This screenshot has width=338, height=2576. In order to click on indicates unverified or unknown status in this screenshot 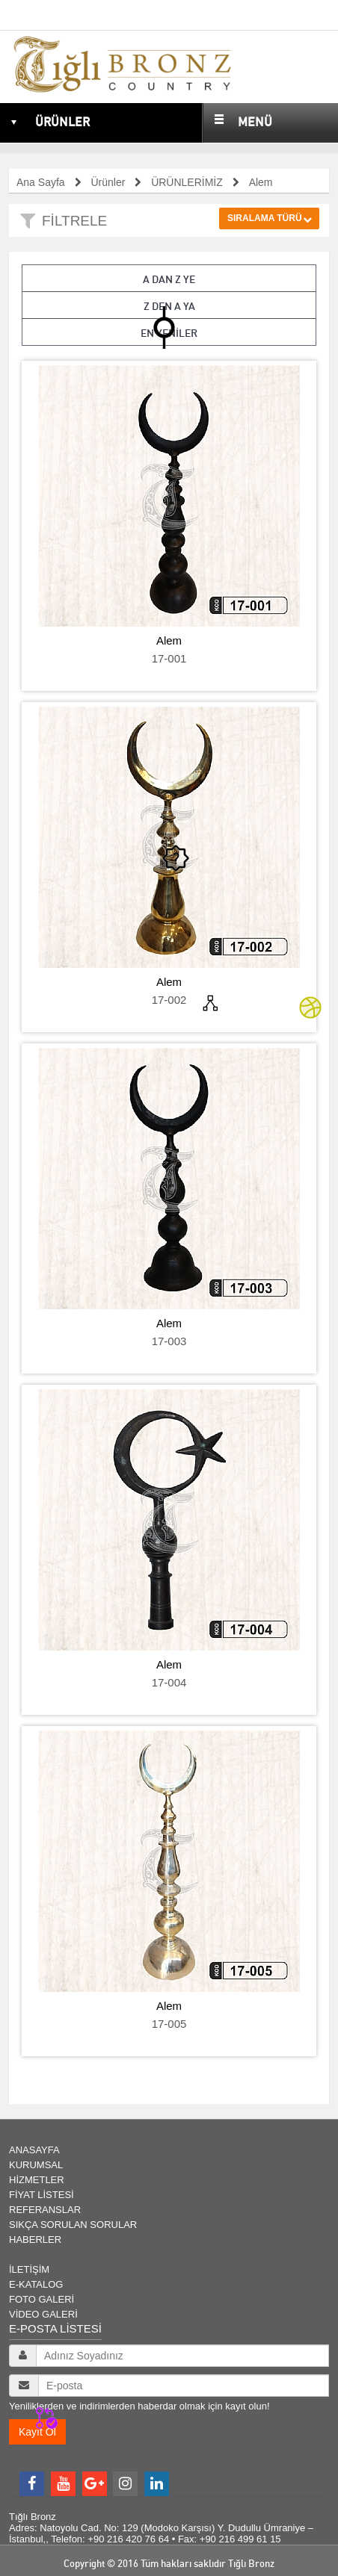, I will do `click(176, 858)`.